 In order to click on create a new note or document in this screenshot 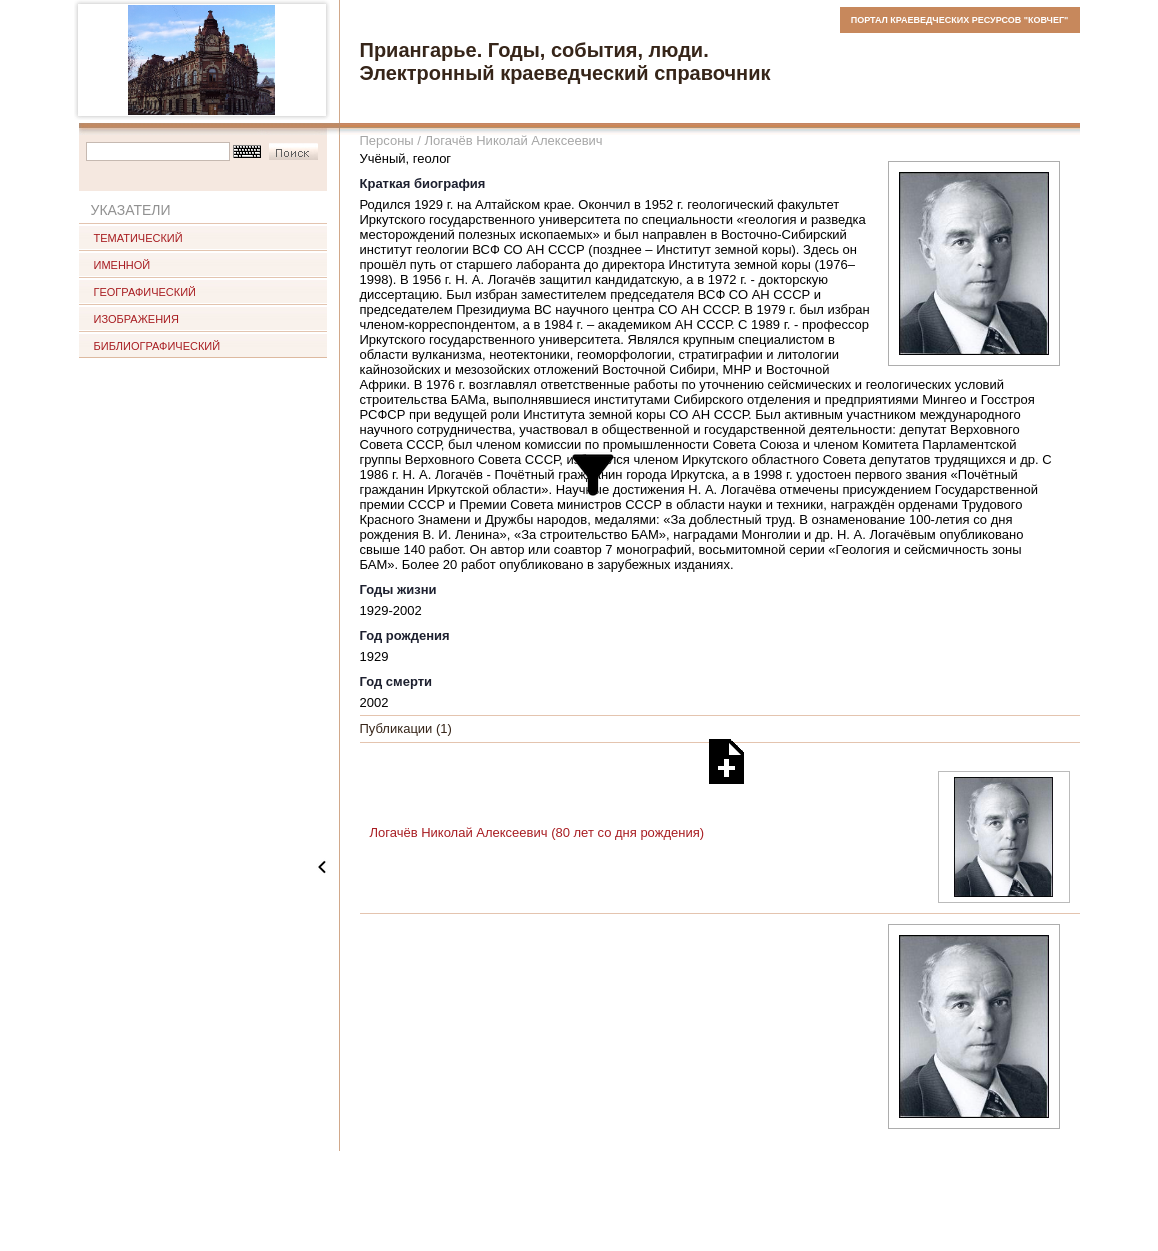, I will do `click(726, 761)`.